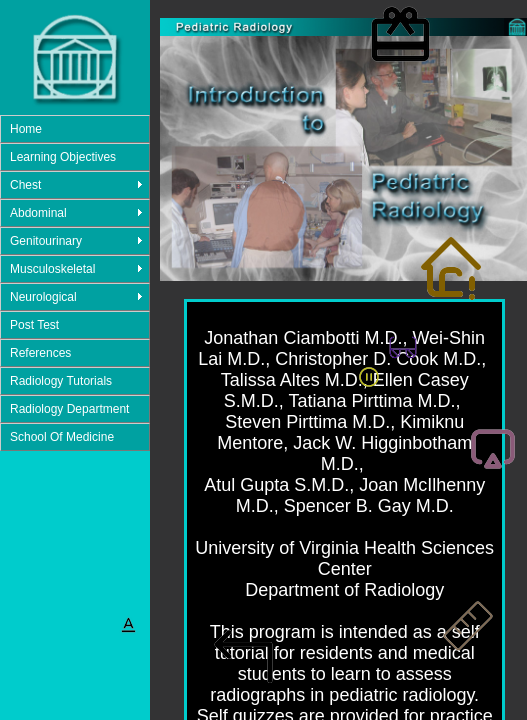 This screenshot has height=720, width=527. What do you see at coordinates (403, 348) in the screenshot?
I see `toggle summer or vacation mode` at bounding box center [403, 348].